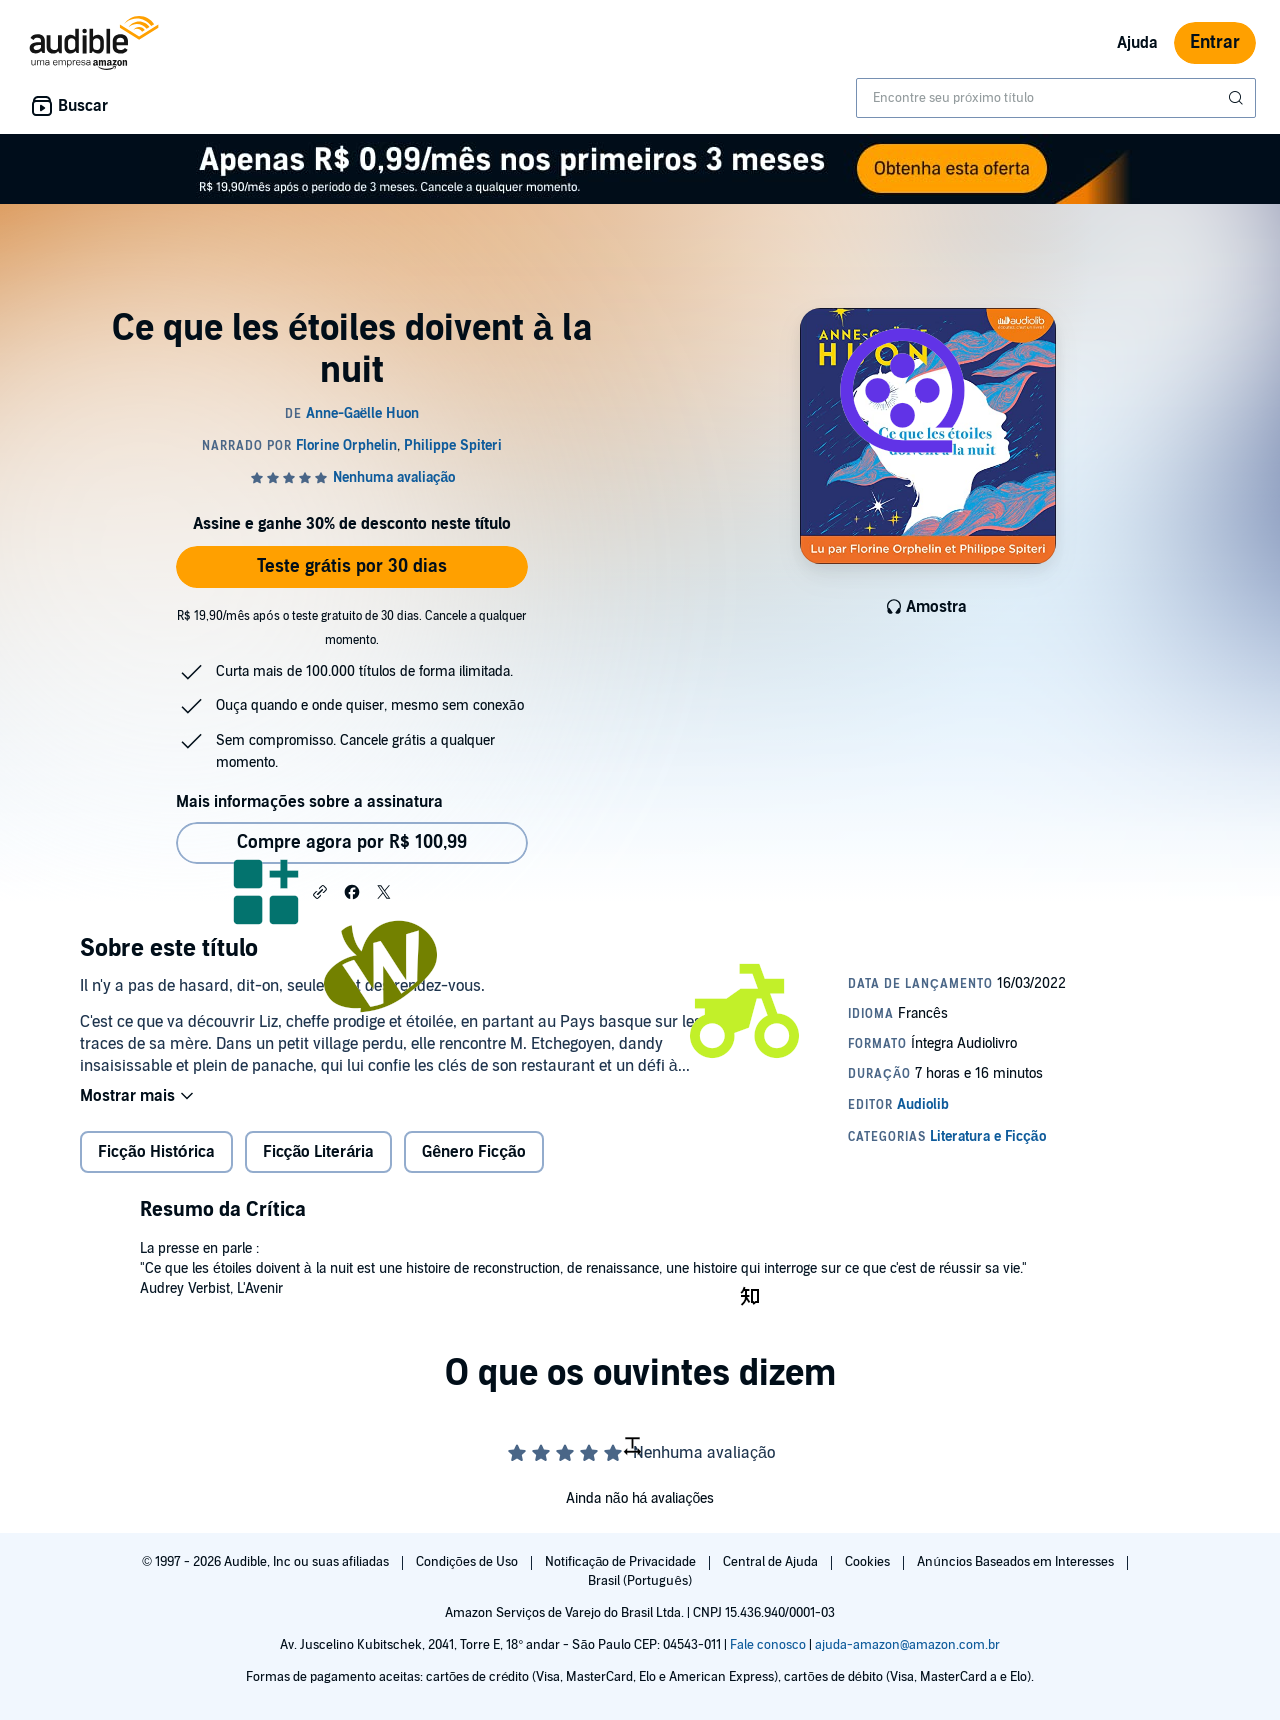 The height and width of the screenshot is (1720, 1280). I want to click on select motorcycle as transportation mode, so click(744, 1008).